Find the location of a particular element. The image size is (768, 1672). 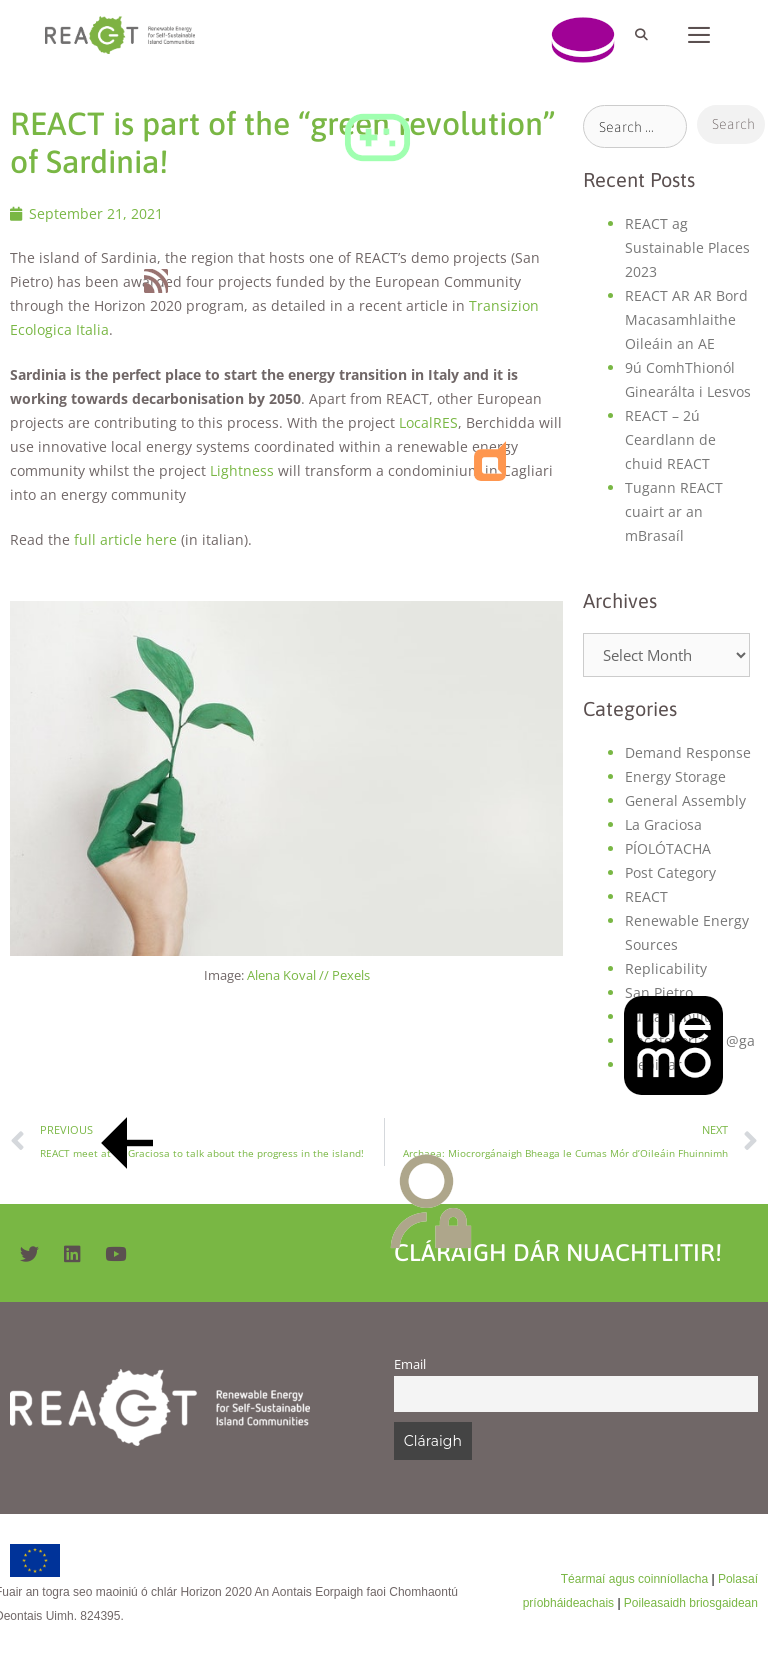

open the Wemo smart home app is located at coordinates (673, 1045).